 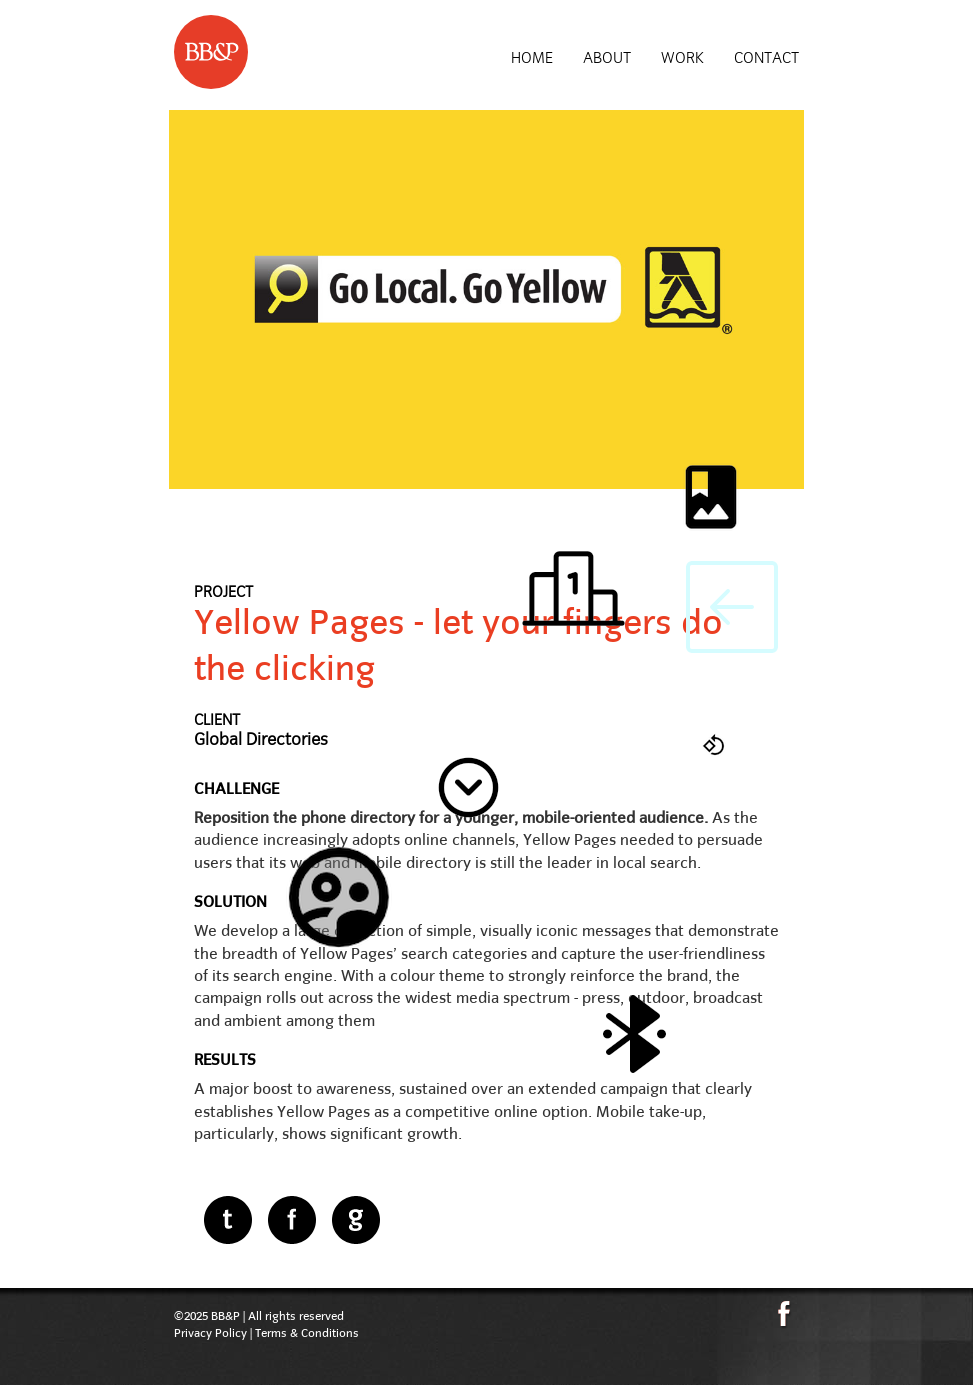 What do you see at coordinates (468, 787) in the screenshot?
I see `expand to show more content` at bounding box center [468, 787].